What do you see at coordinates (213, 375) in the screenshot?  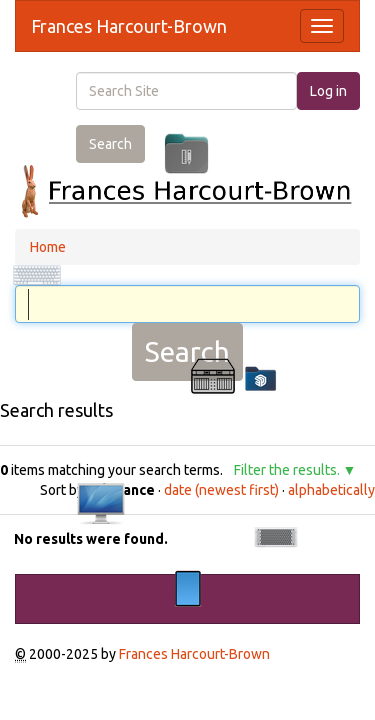 I see `access xserve in sidebar` at bounding box center [213, 375].